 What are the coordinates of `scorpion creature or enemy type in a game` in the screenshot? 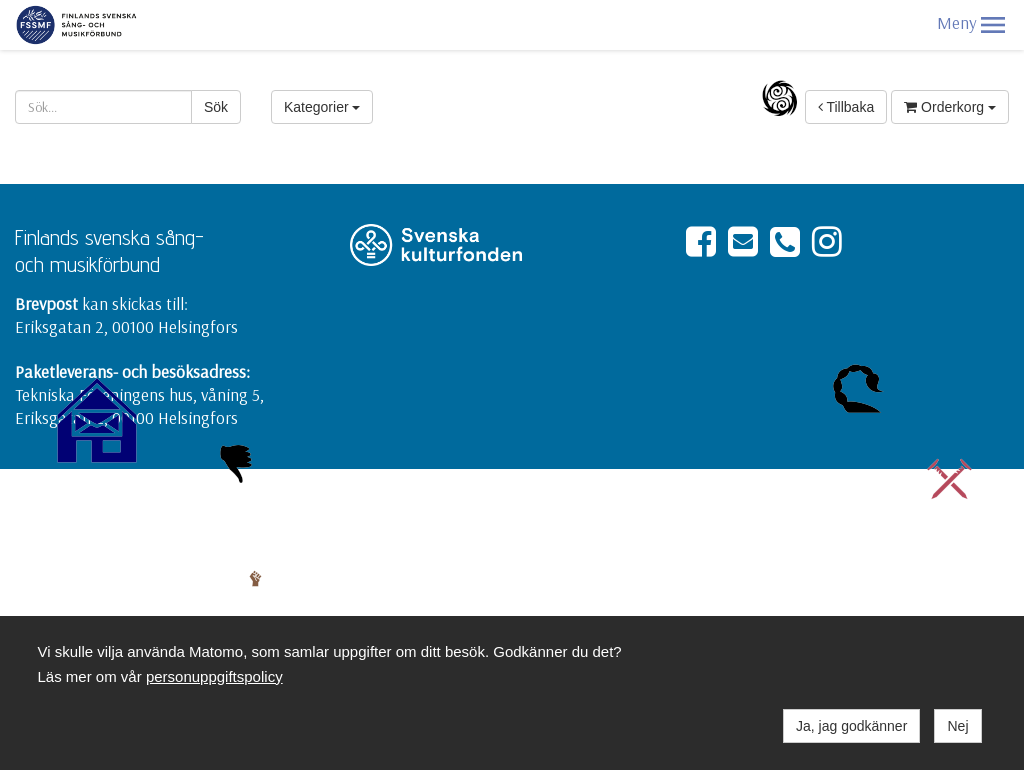 It's located at (858, 387).